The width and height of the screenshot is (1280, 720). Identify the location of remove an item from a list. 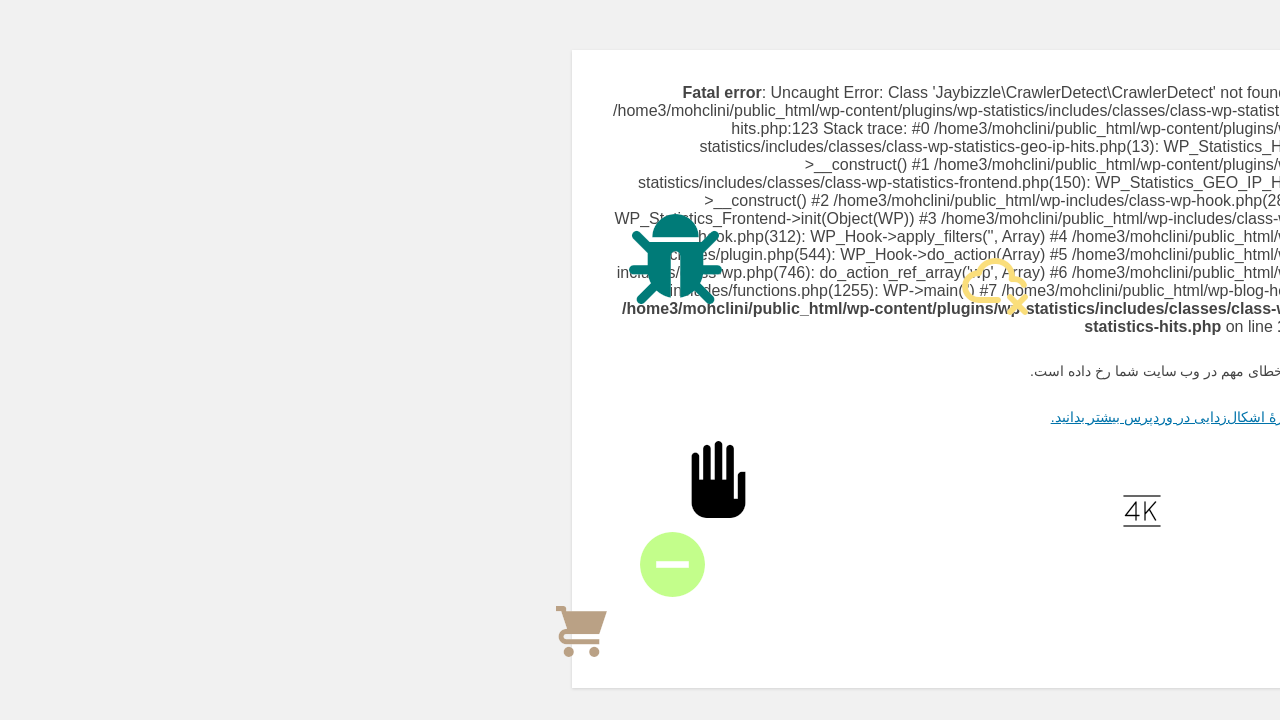
(672, 564).